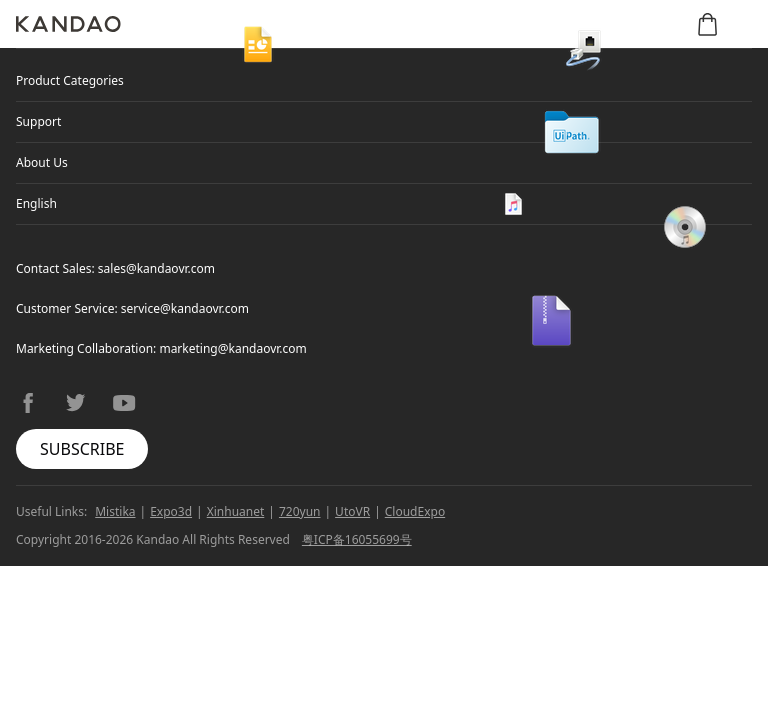 The width and height of the screenshot is (768, 720). I want to click on generic audio file icon, so click(513, 204).